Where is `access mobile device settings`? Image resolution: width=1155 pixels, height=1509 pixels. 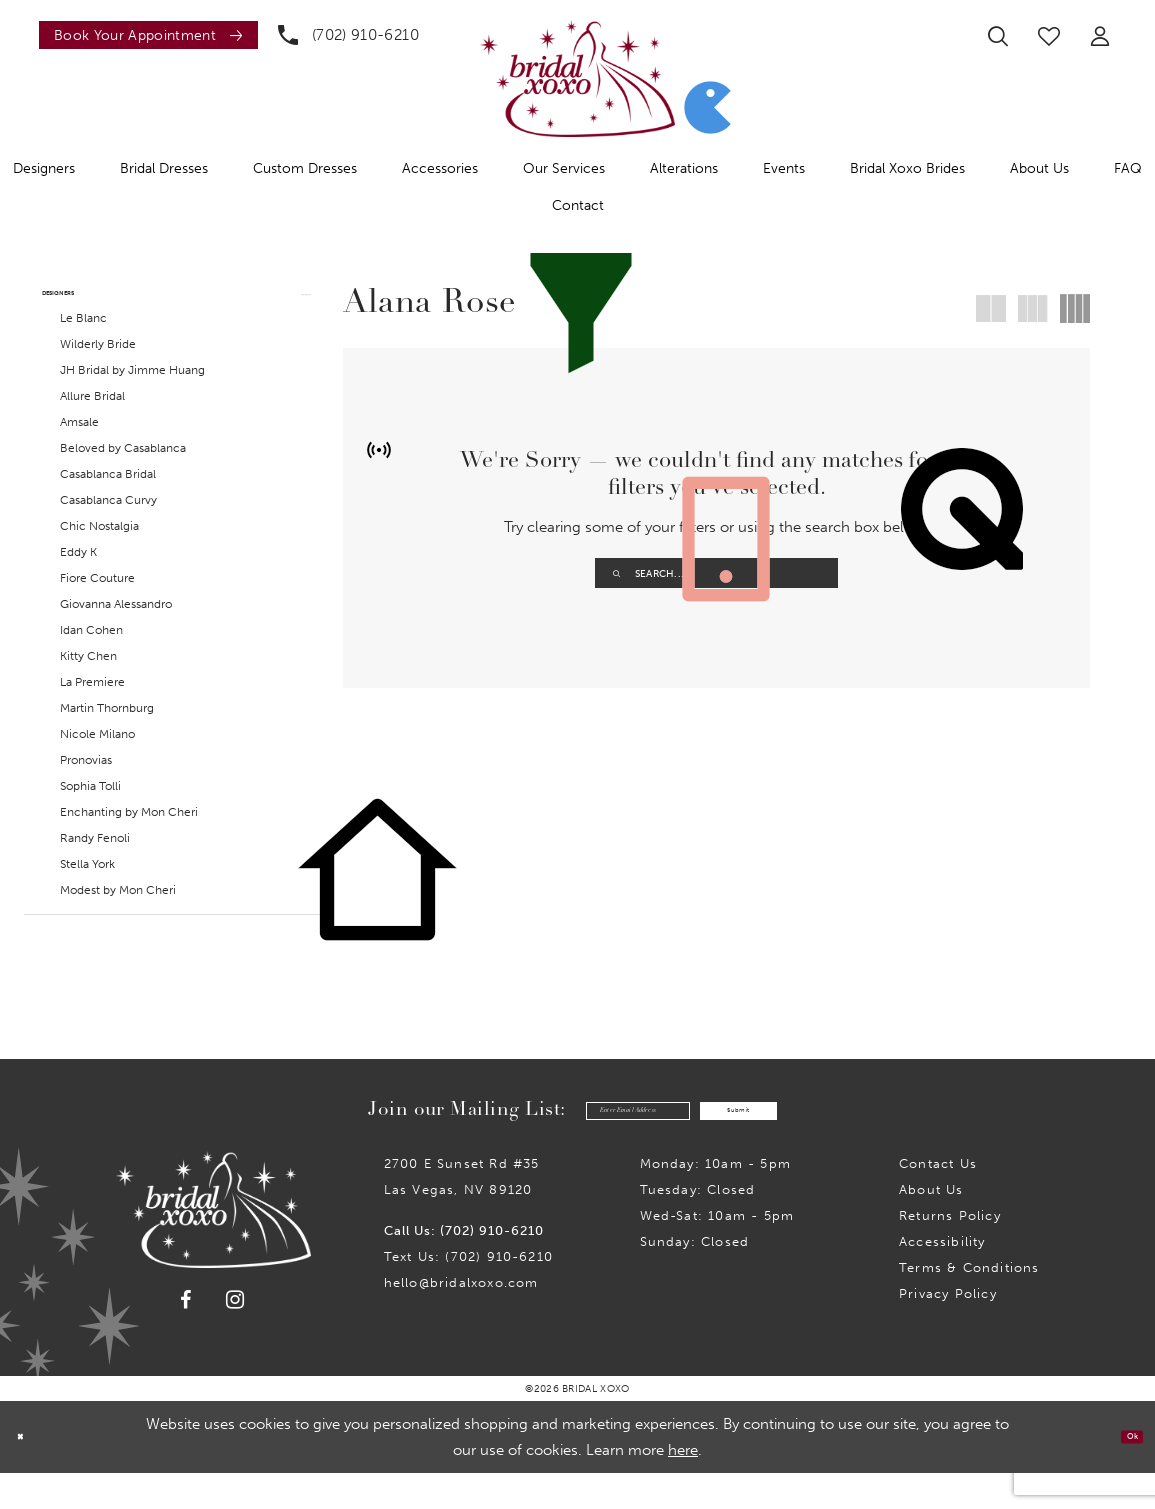
access mobile device settings is located at coordinates (726, 539).